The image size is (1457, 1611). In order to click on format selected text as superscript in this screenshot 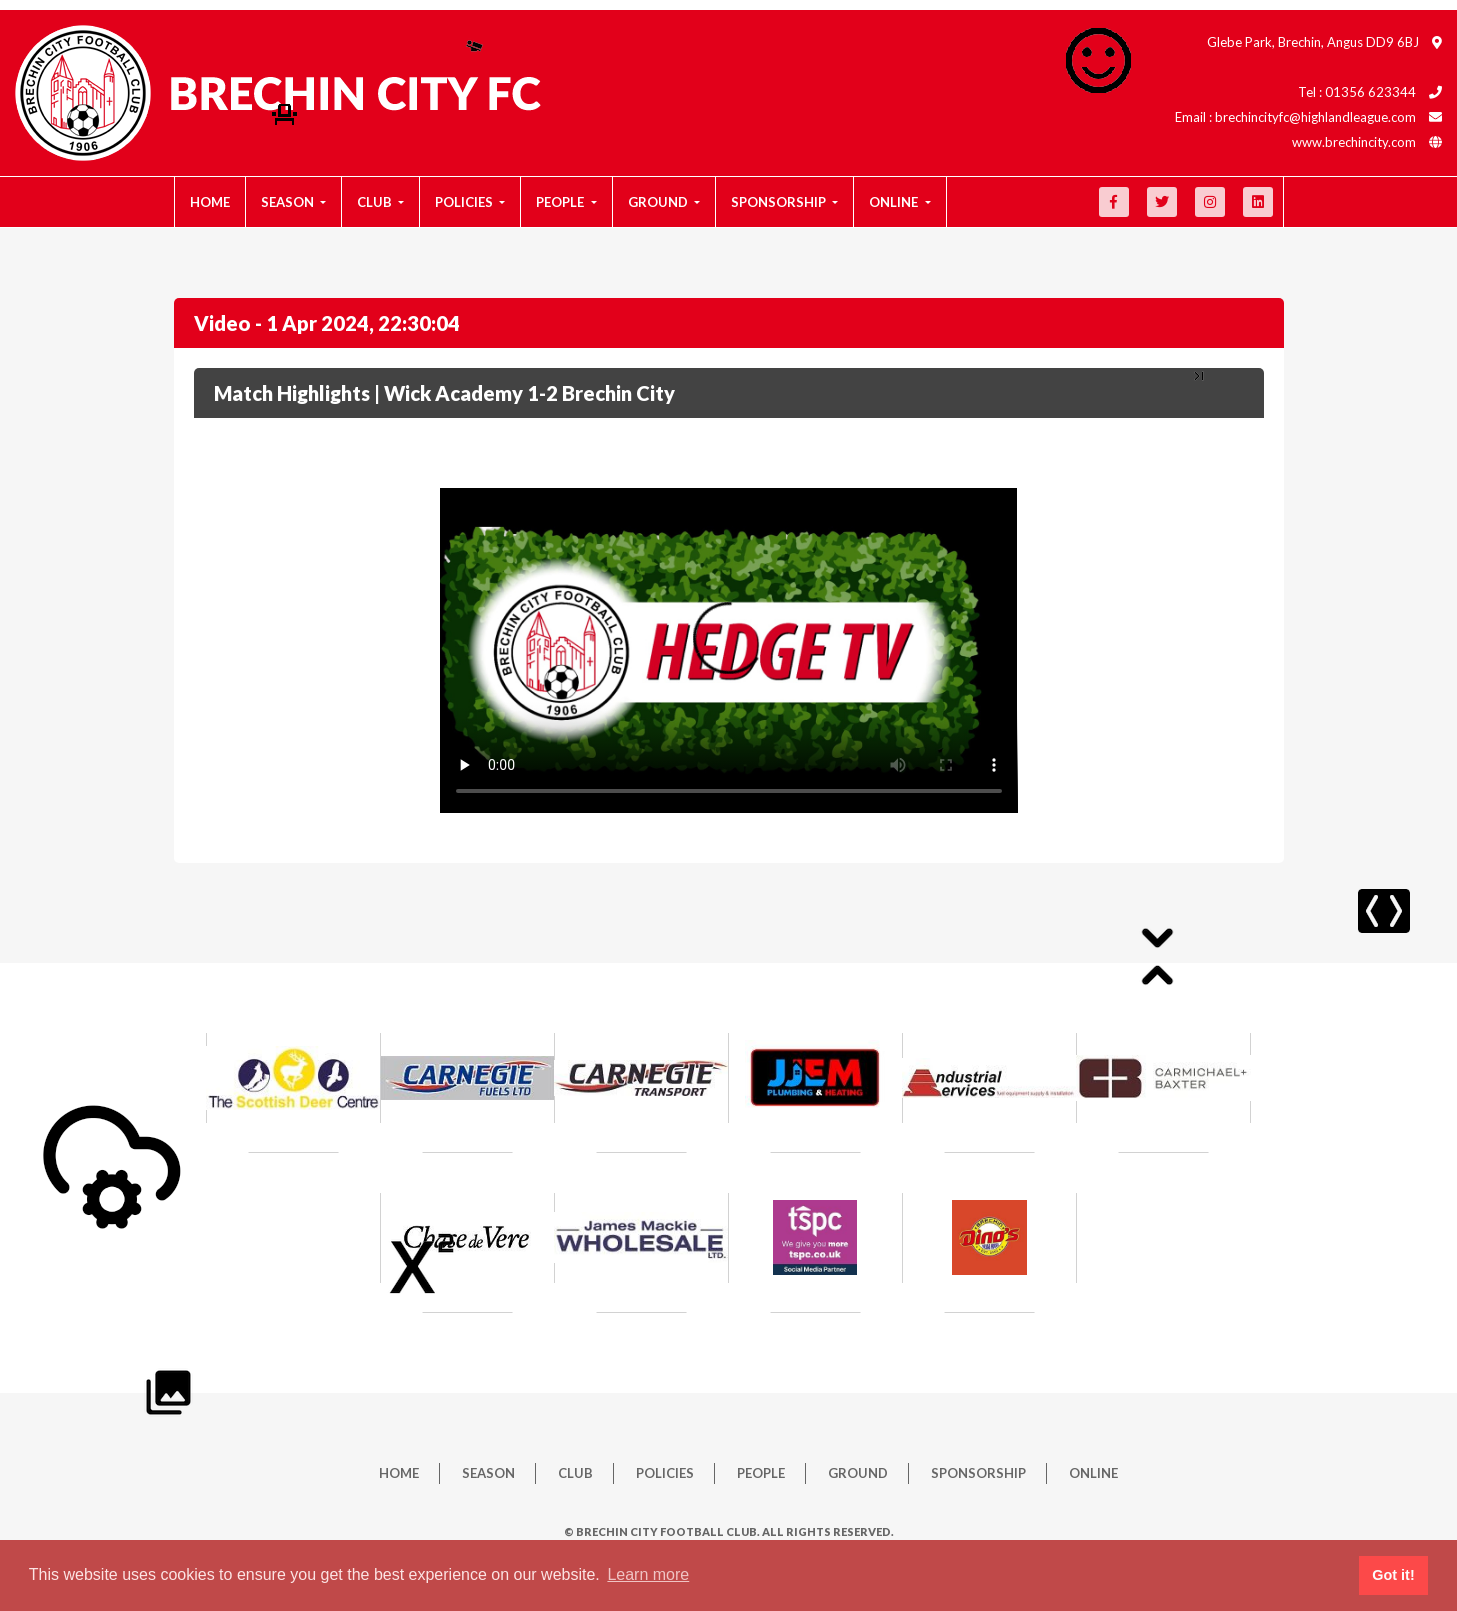, I will do `click(412, 1263)`.